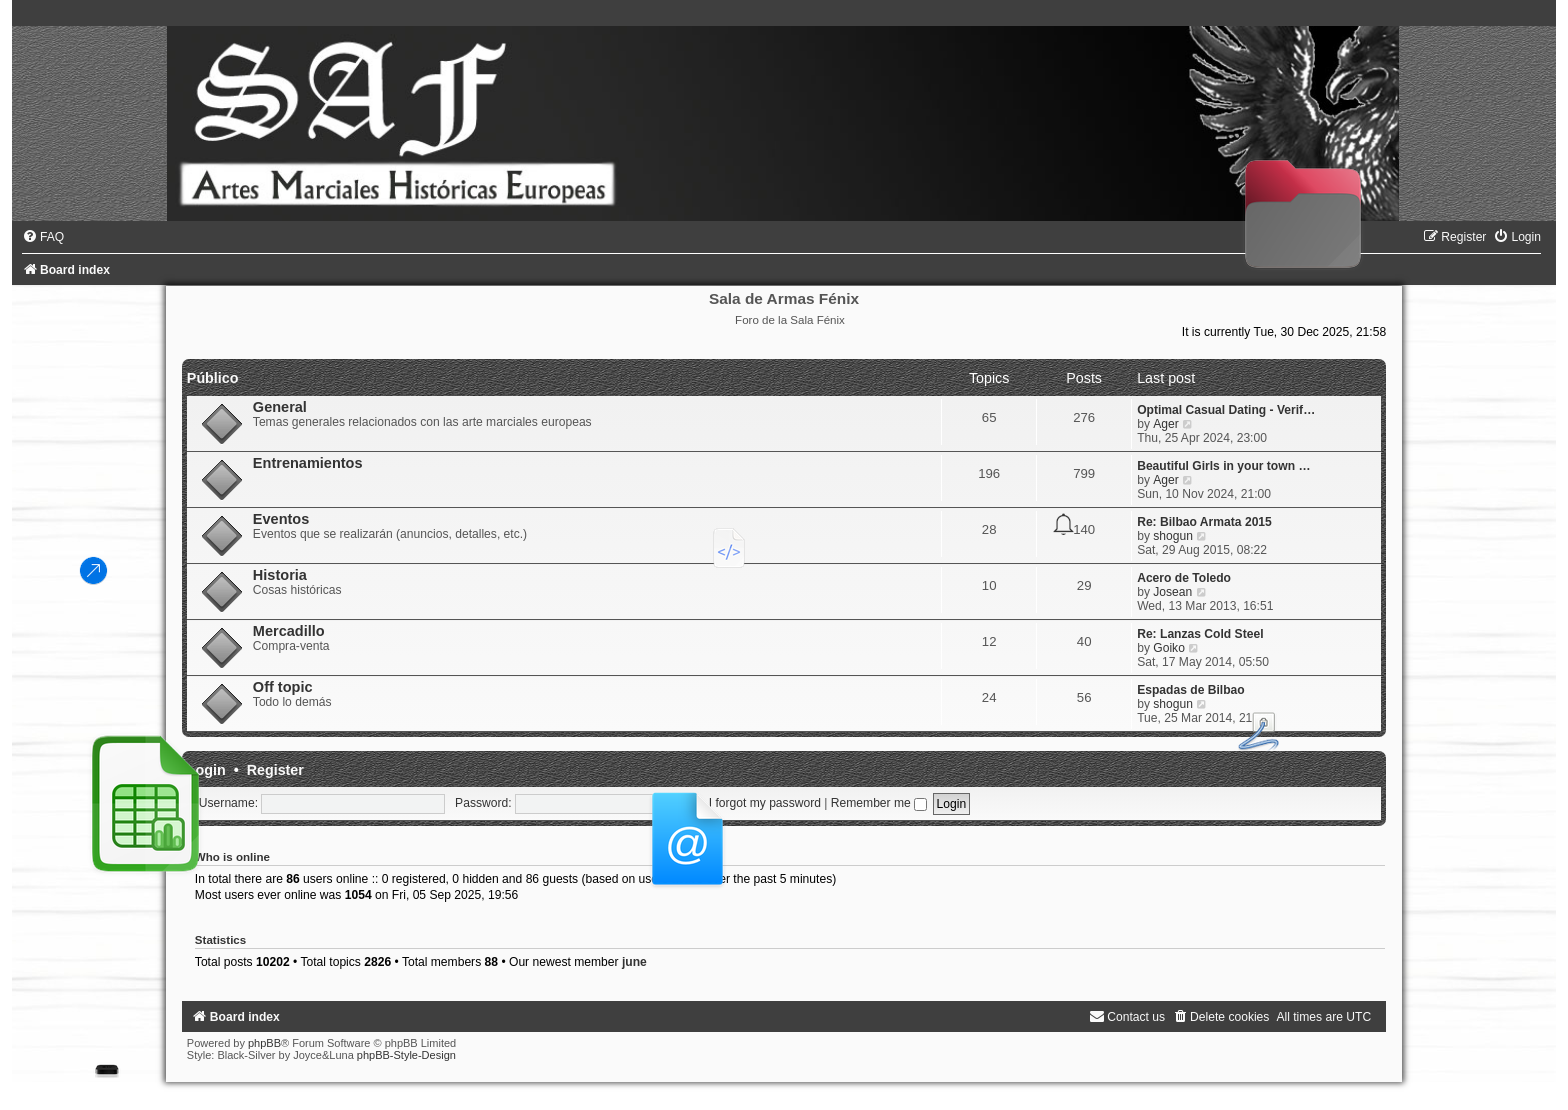 The image size is (1568, 1110). I want to click on drop files here to move them into this folder, so click(1303, 214).